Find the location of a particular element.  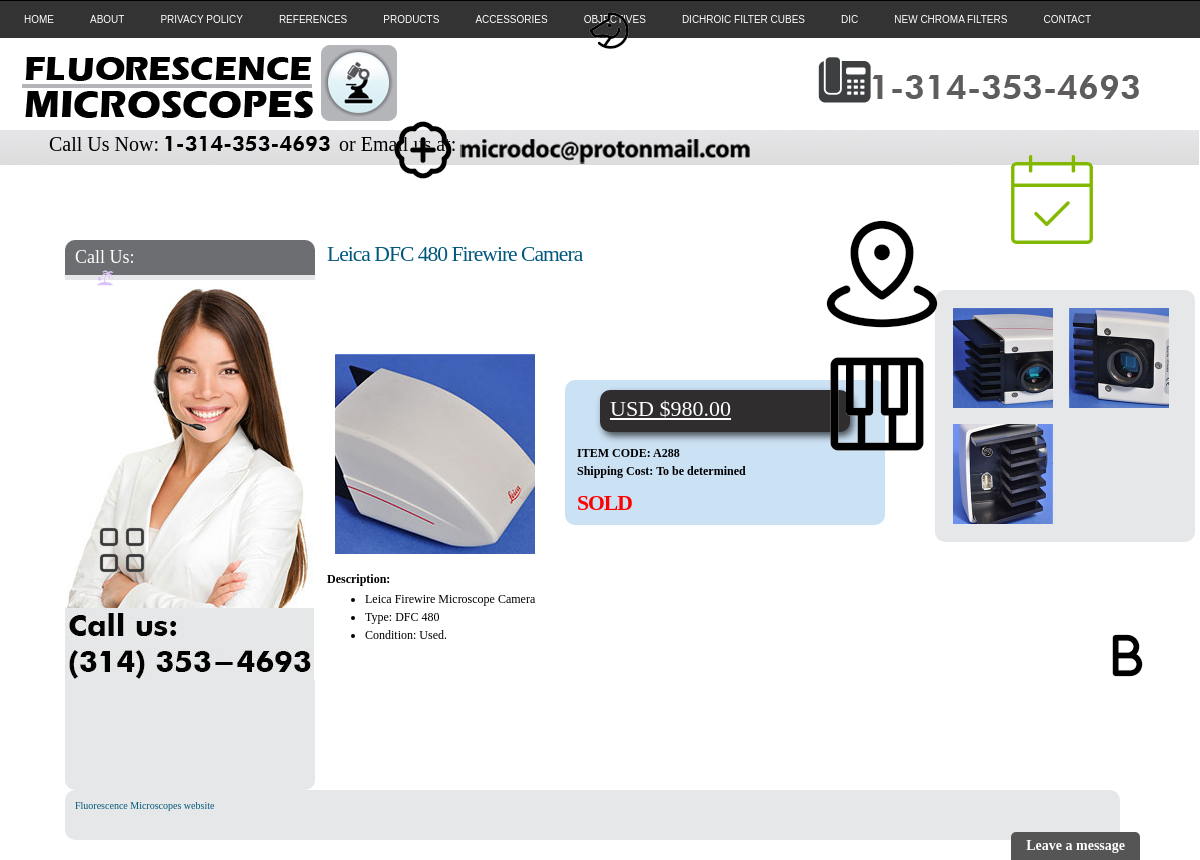

view tropical or vacation-related content is located at coordinates (105, 278).